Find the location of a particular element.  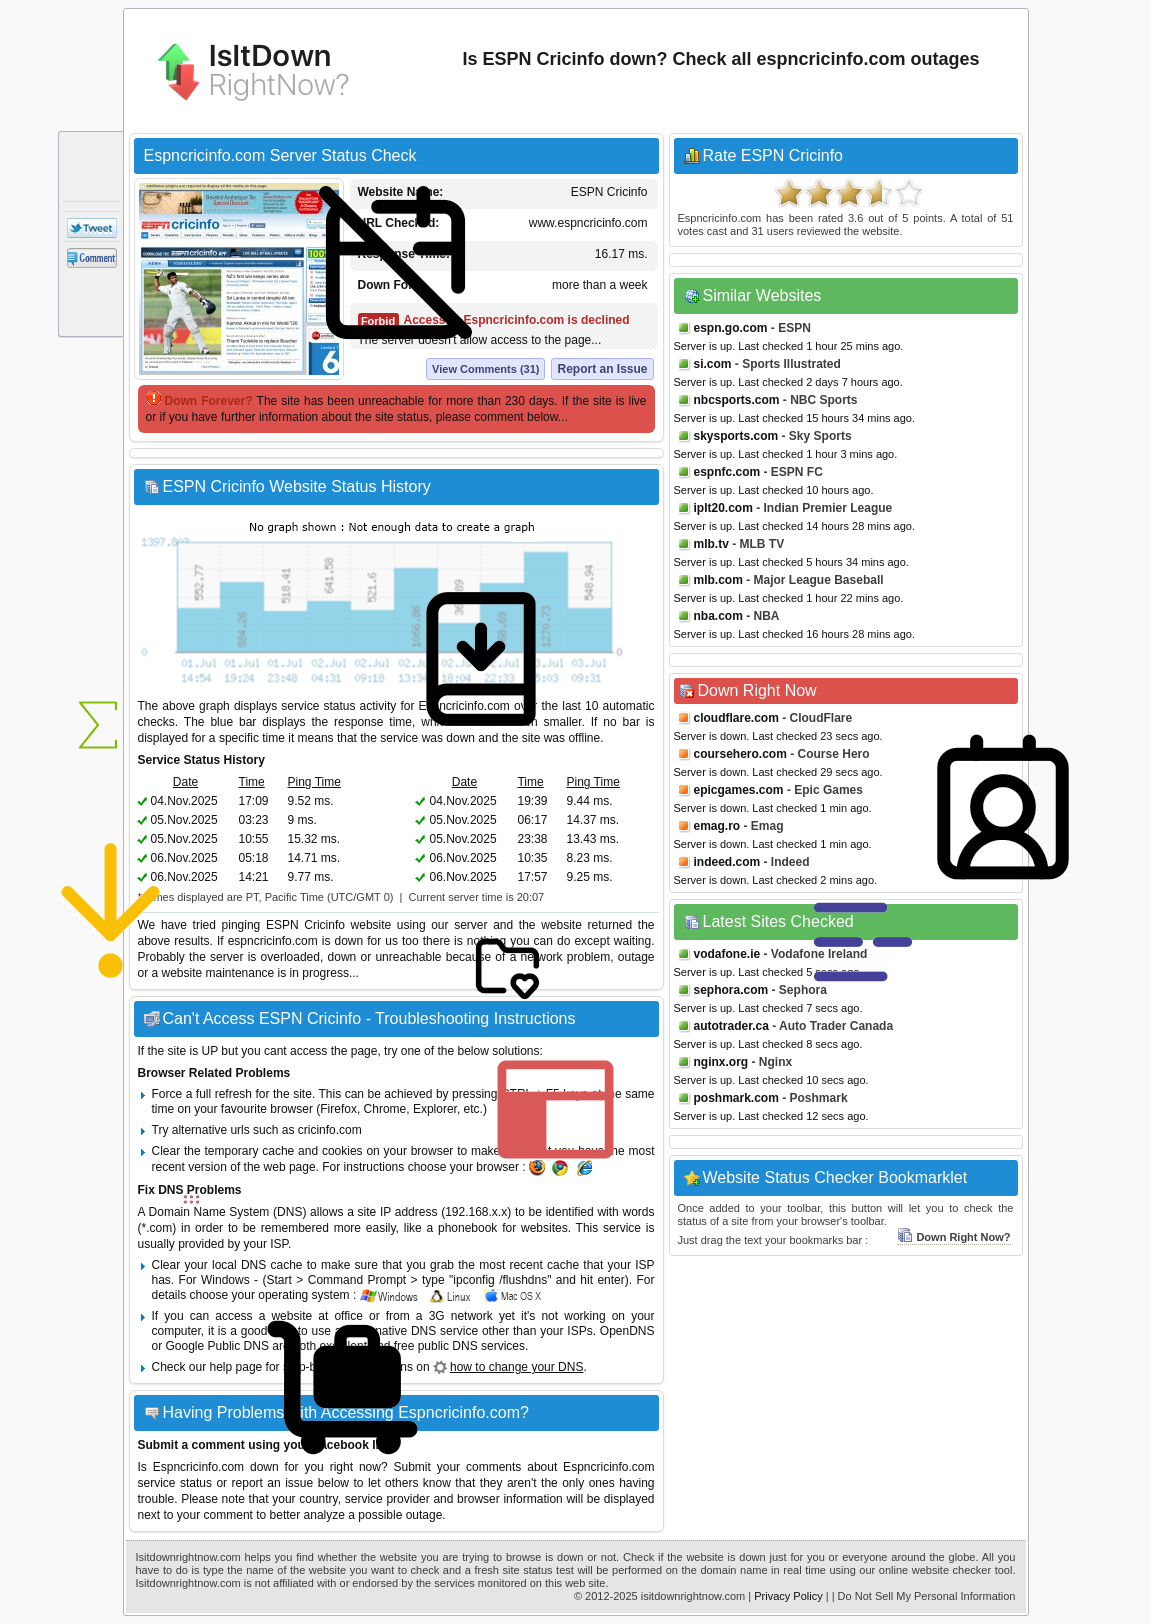

remove an item from the list is located at coordinates (863, 942).